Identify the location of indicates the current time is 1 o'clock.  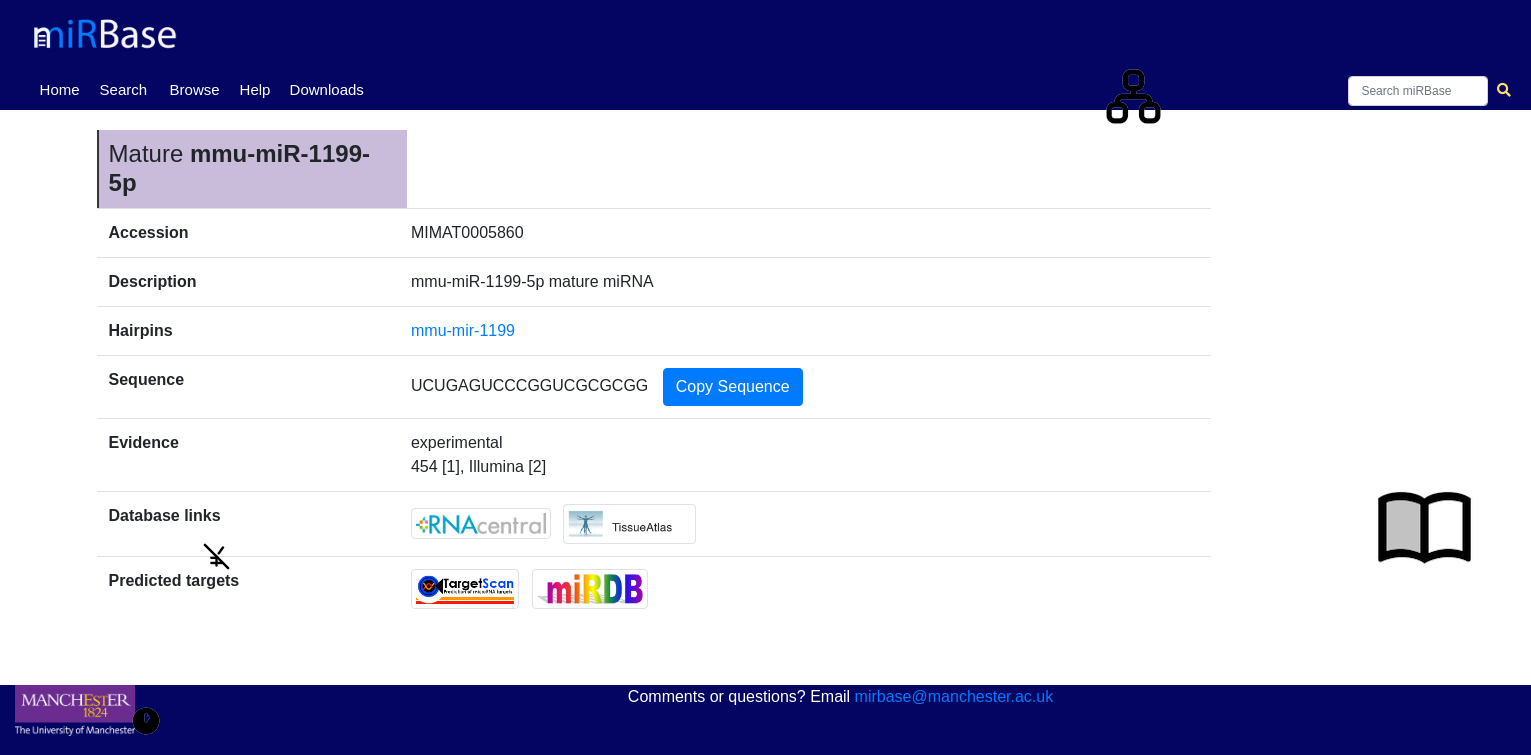
(146, 721).